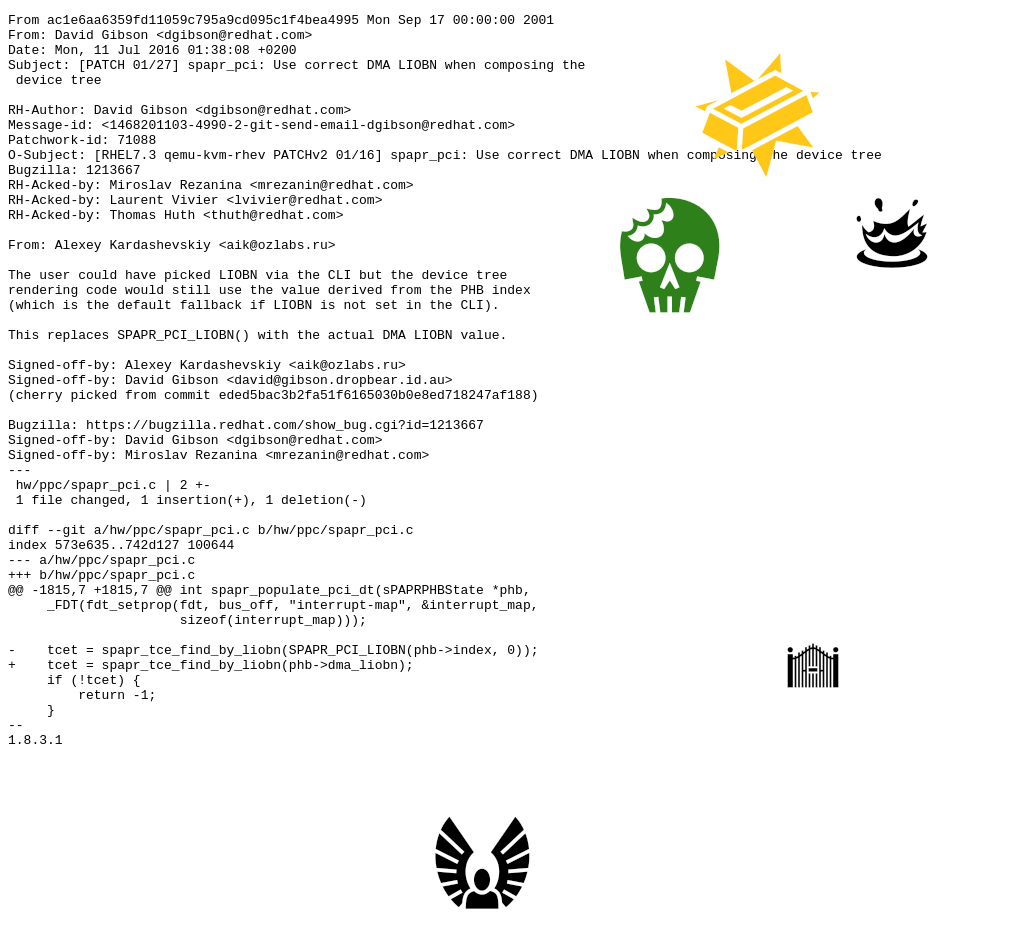  Describe the element at coordinates (892, 233) in the screenshot. I see `water effect or splash animation trigger` at that location.